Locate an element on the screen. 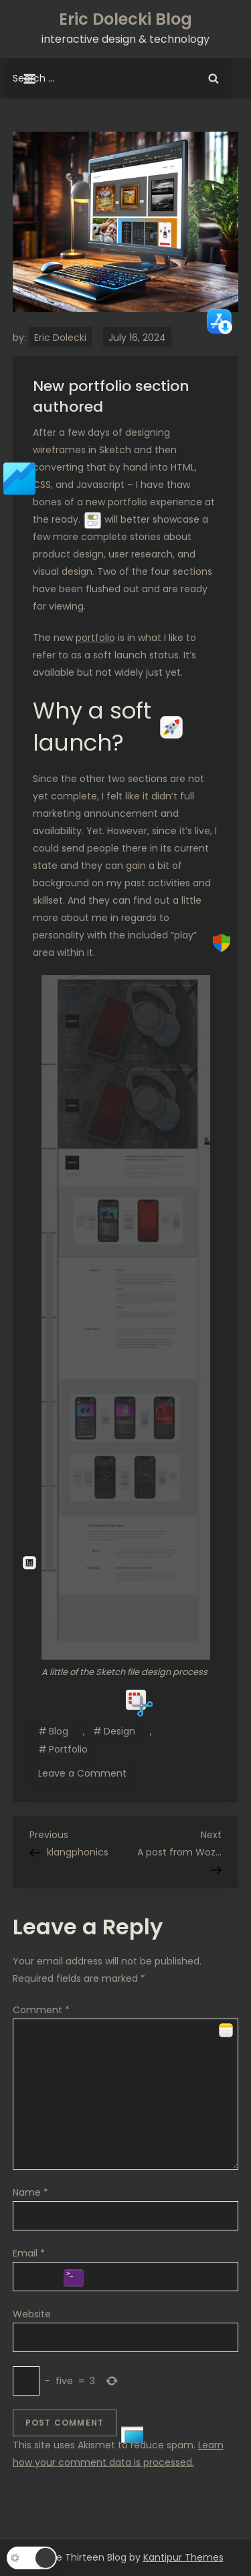 Image resolution: width=251 pixels, height=2576 pixels. indicates Windows Firewall protection is active is located at coordinates (222, 943).